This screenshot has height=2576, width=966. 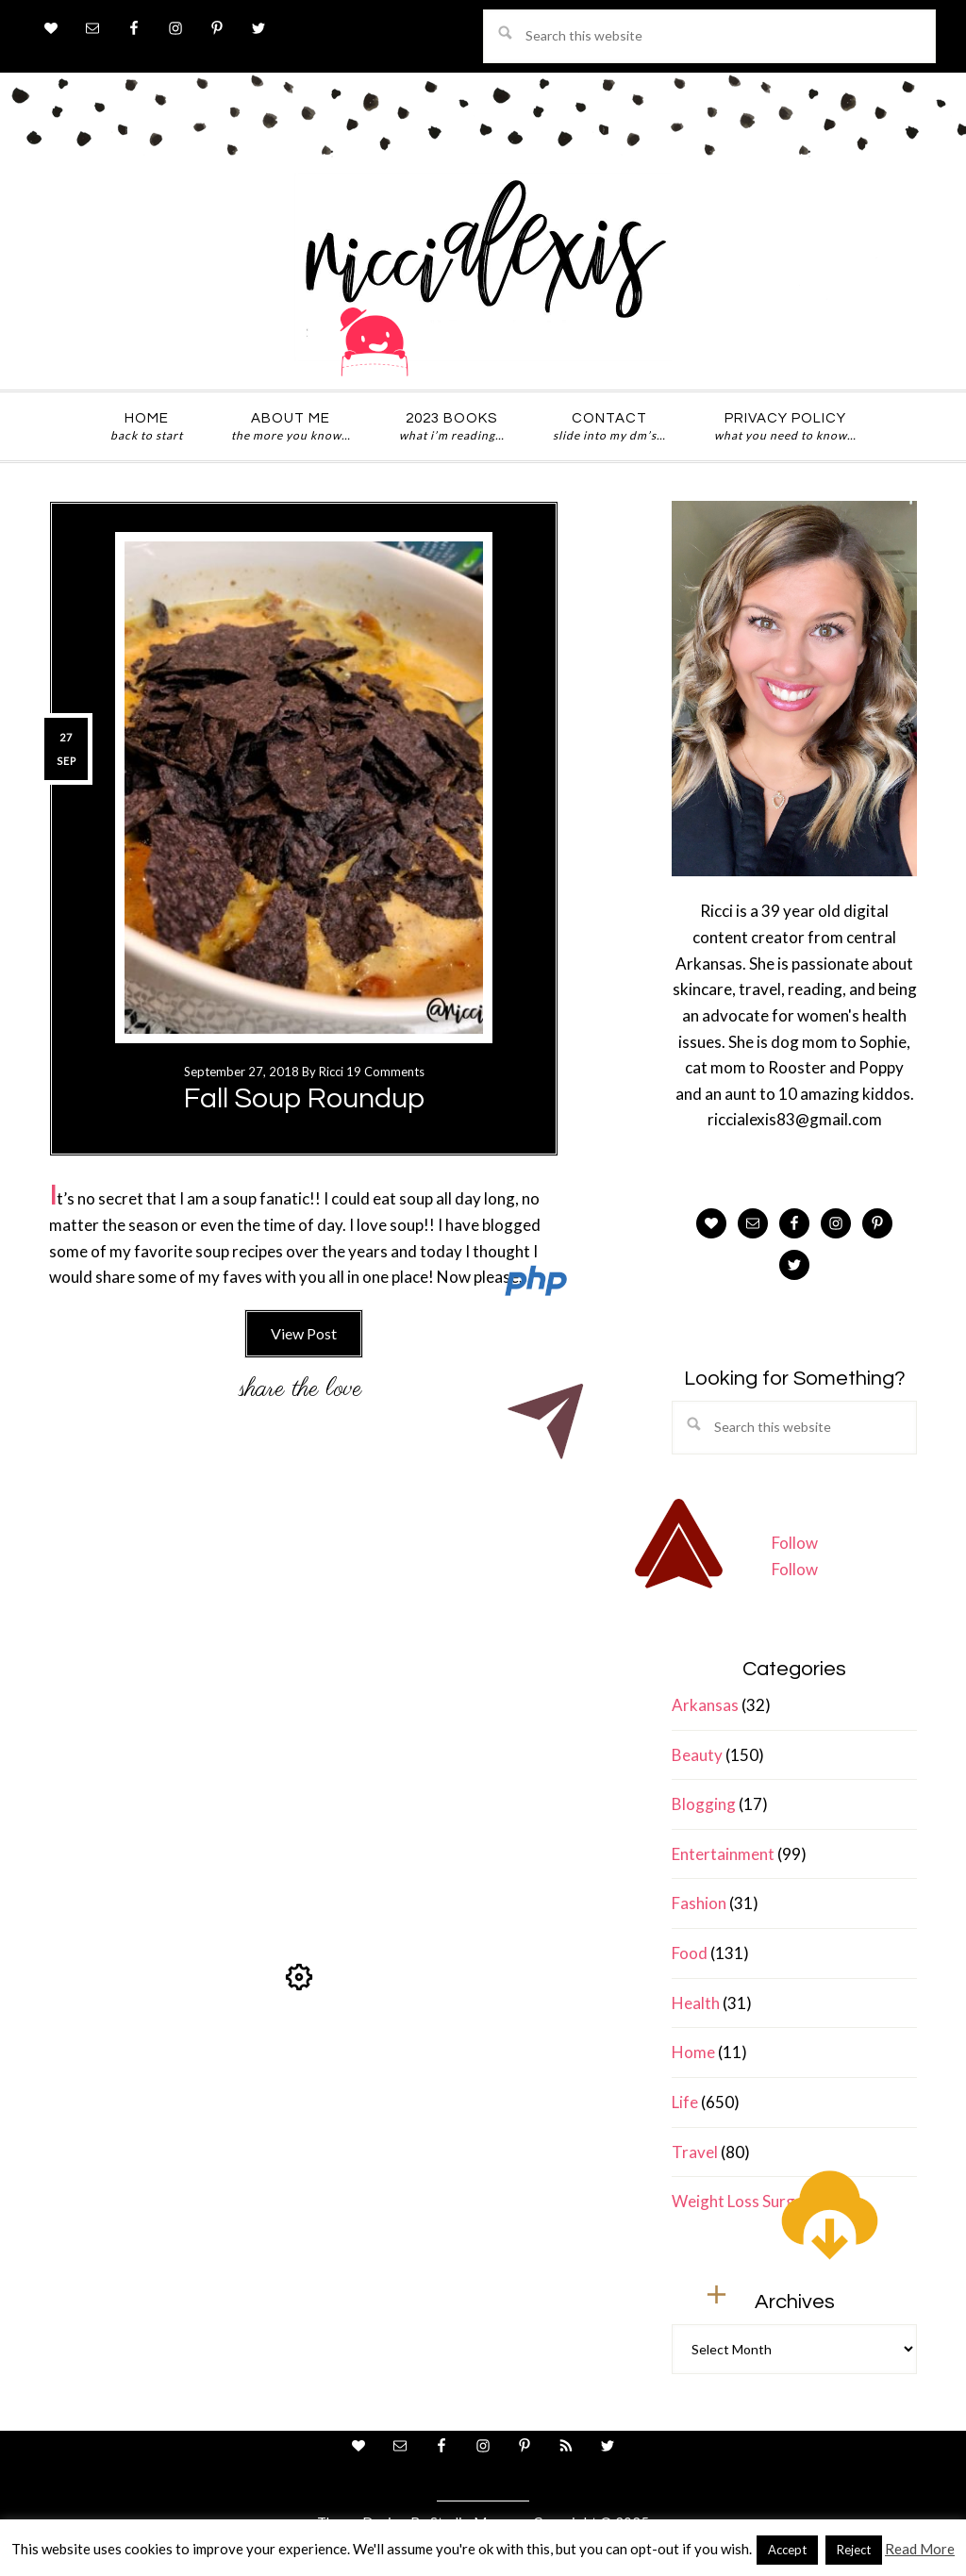 What do you see at coordinates (536, 1283) in the screenshot?
I see `indicates PHP programming language` at bounding box center [536, 1283].